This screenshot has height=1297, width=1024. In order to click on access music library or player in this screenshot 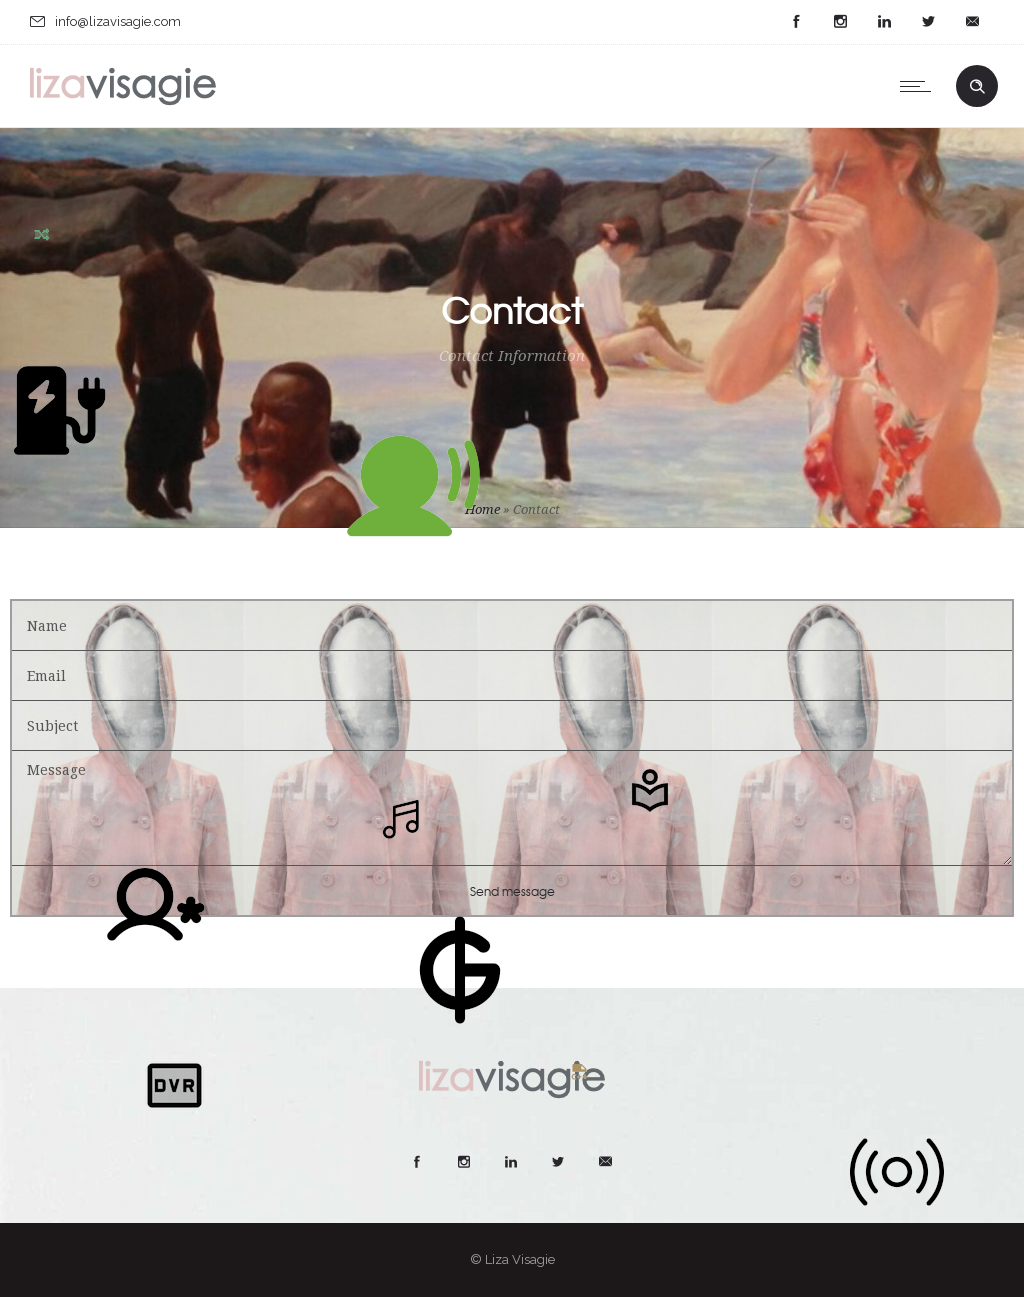, I will do `click(403, 820)`.